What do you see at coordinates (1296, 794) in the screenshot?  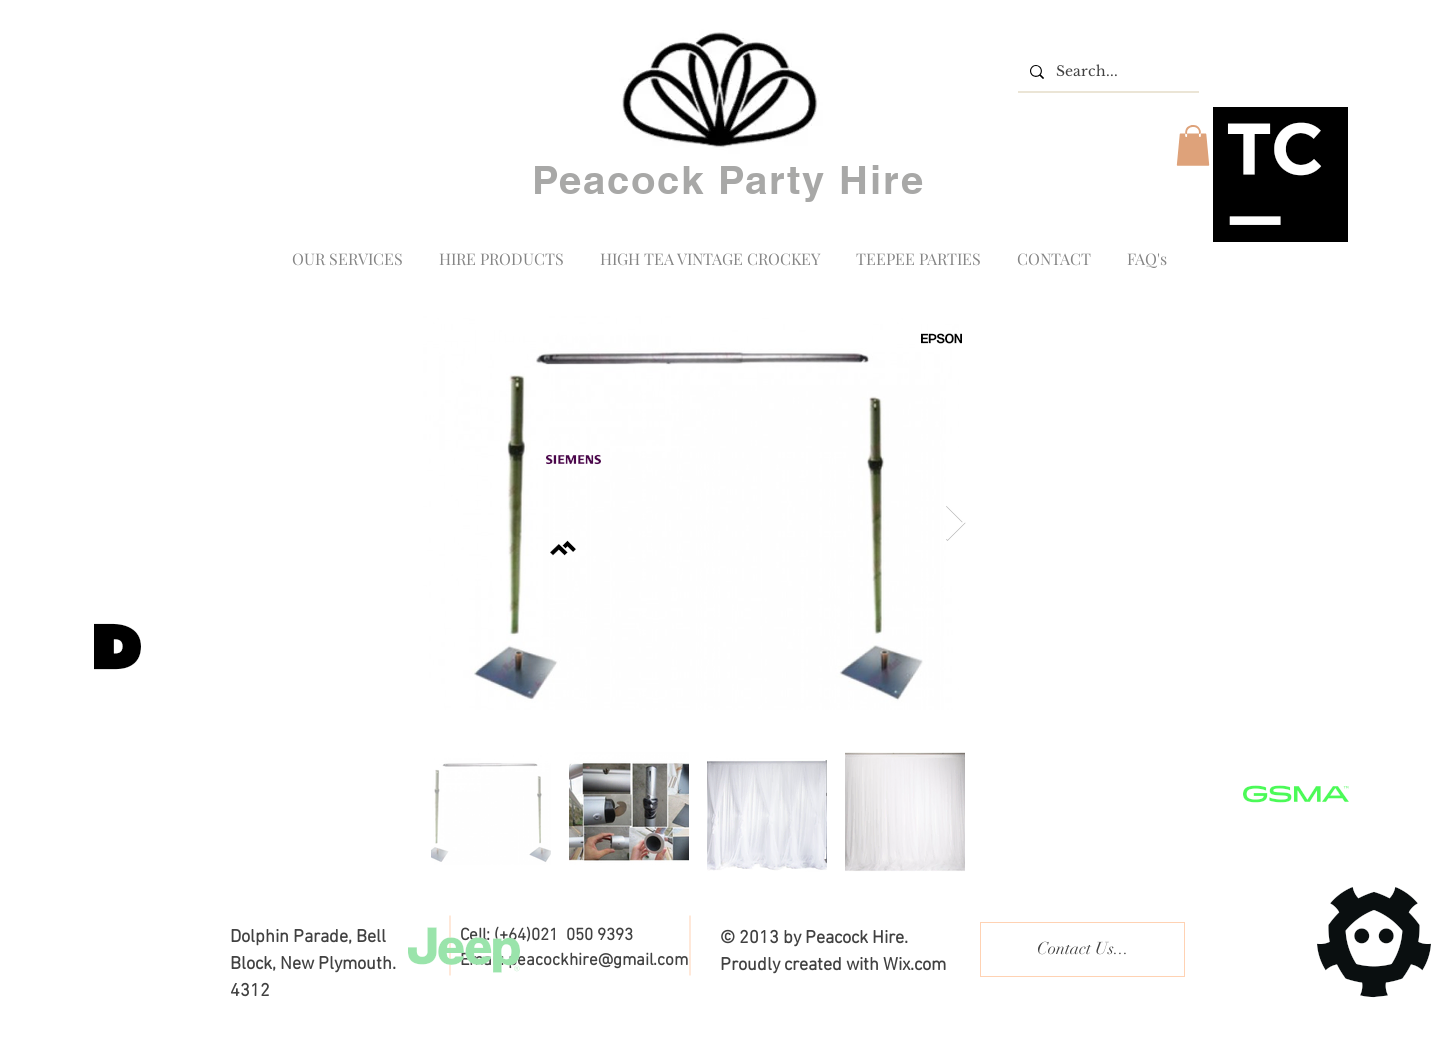 I see `GSMA organization logo` at bounding box center [1296, 794].